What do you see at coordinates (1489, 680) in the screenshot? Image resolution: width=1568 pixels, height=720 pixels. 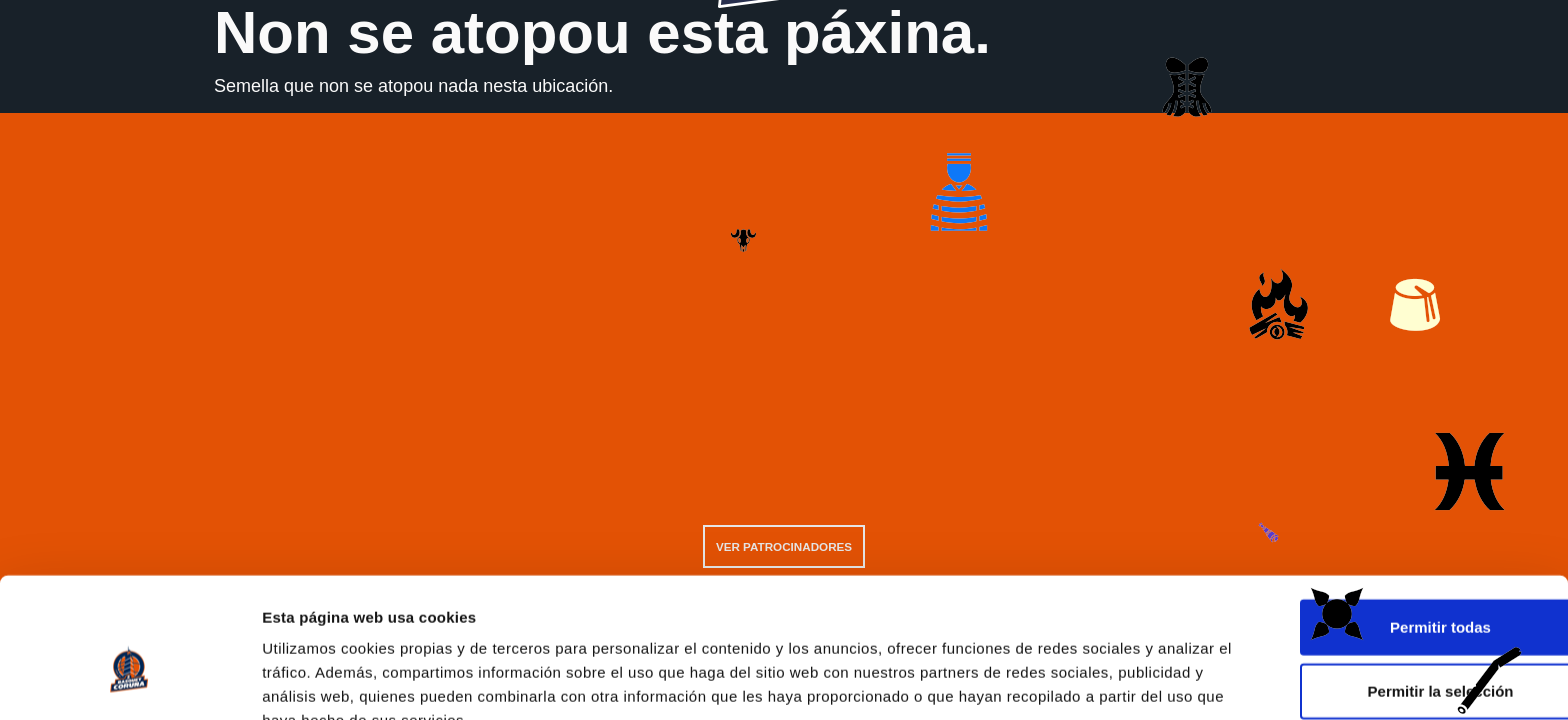 I see `select the lead pipe weapon in a mystery or detective game` at bounding box center [1489, 680].